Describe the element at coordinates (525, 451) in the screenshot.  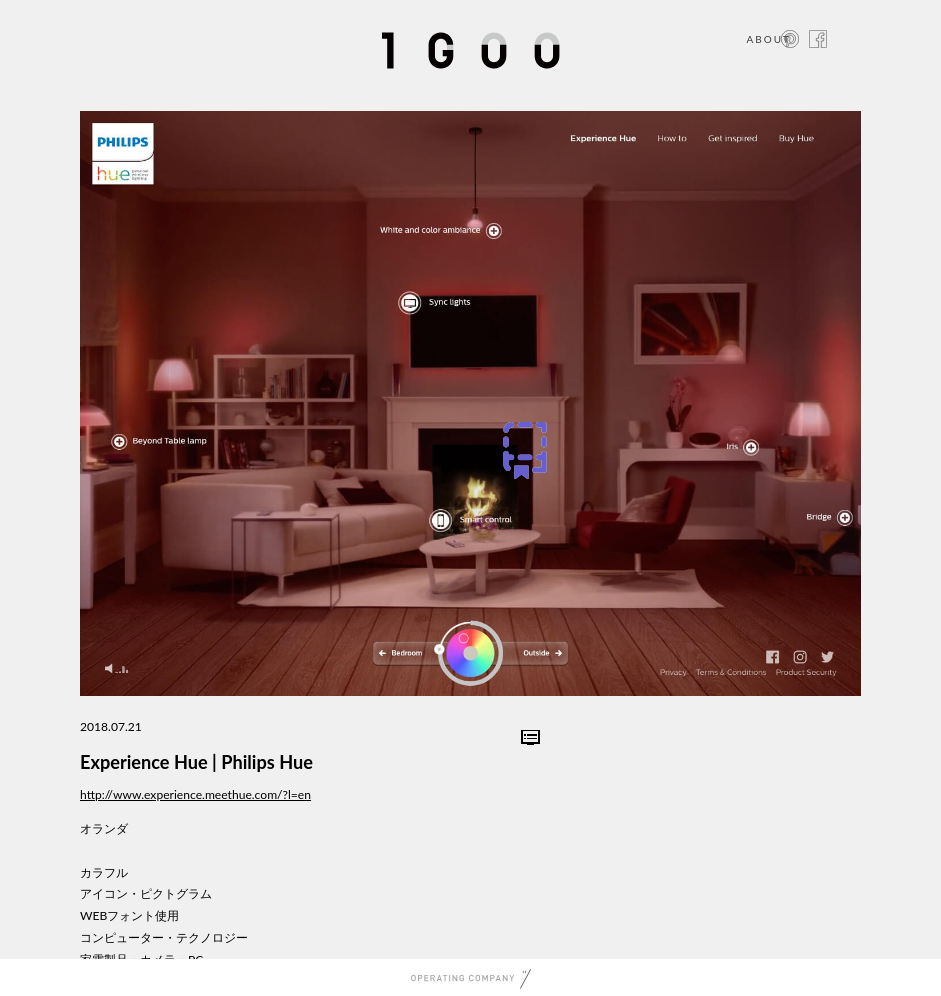
I see `create a new repository from template` at that location.